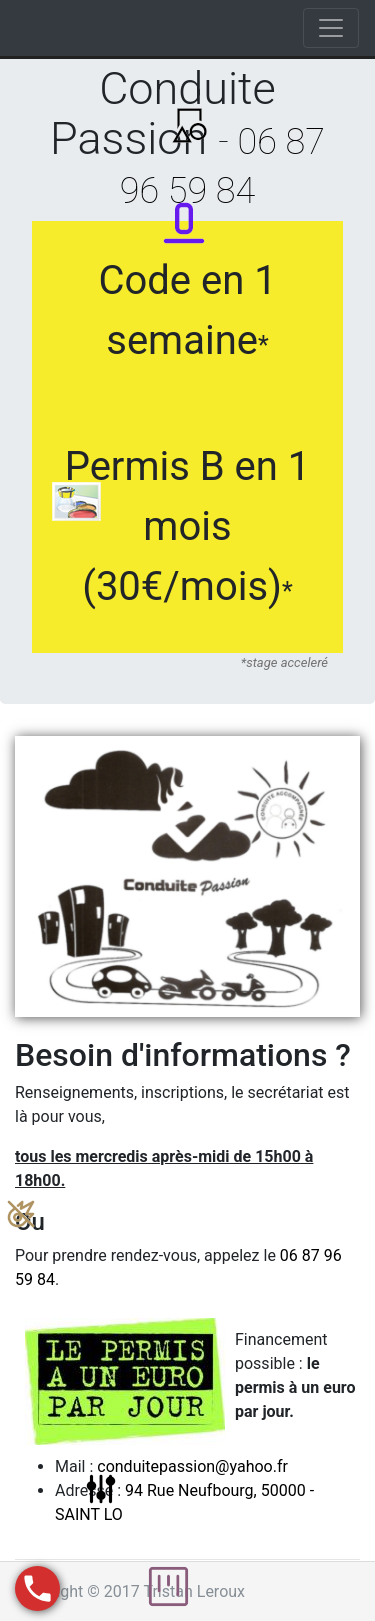 This screenshot has height=1621, width=375. Describe the element at coordinates (21, 1214) in the screenshot. I see `disable meteor or impact effects` at that location.